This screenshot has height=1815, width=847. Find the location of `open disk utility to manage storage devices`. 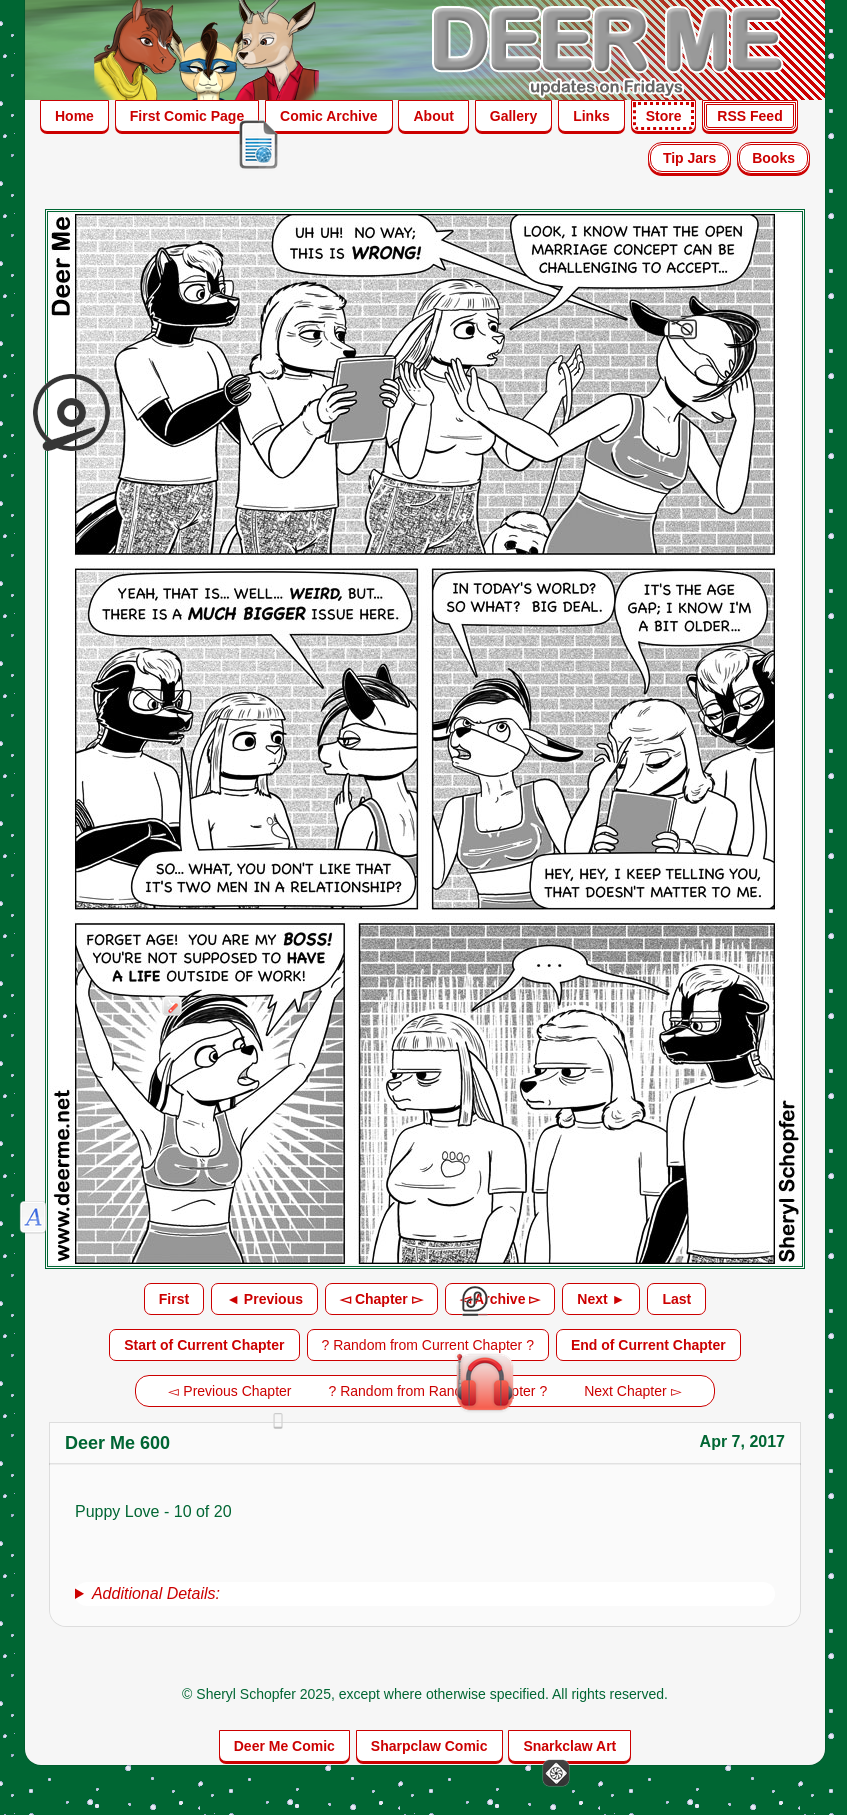

open disk utility to manage storage devices is located at coordinates (71, 412).